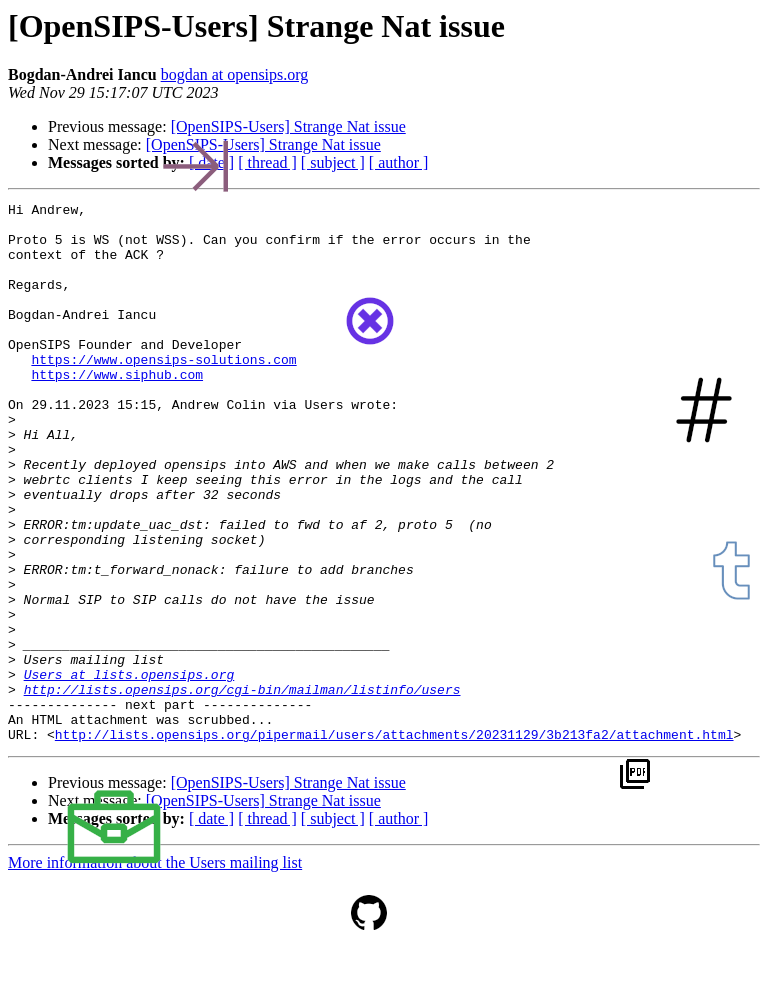 This screenshot has height=988, width=768. What do you see at coordinates (114, 830) in the screenshot?
I see `access work or business-related files` at bounding box center [114, 830].